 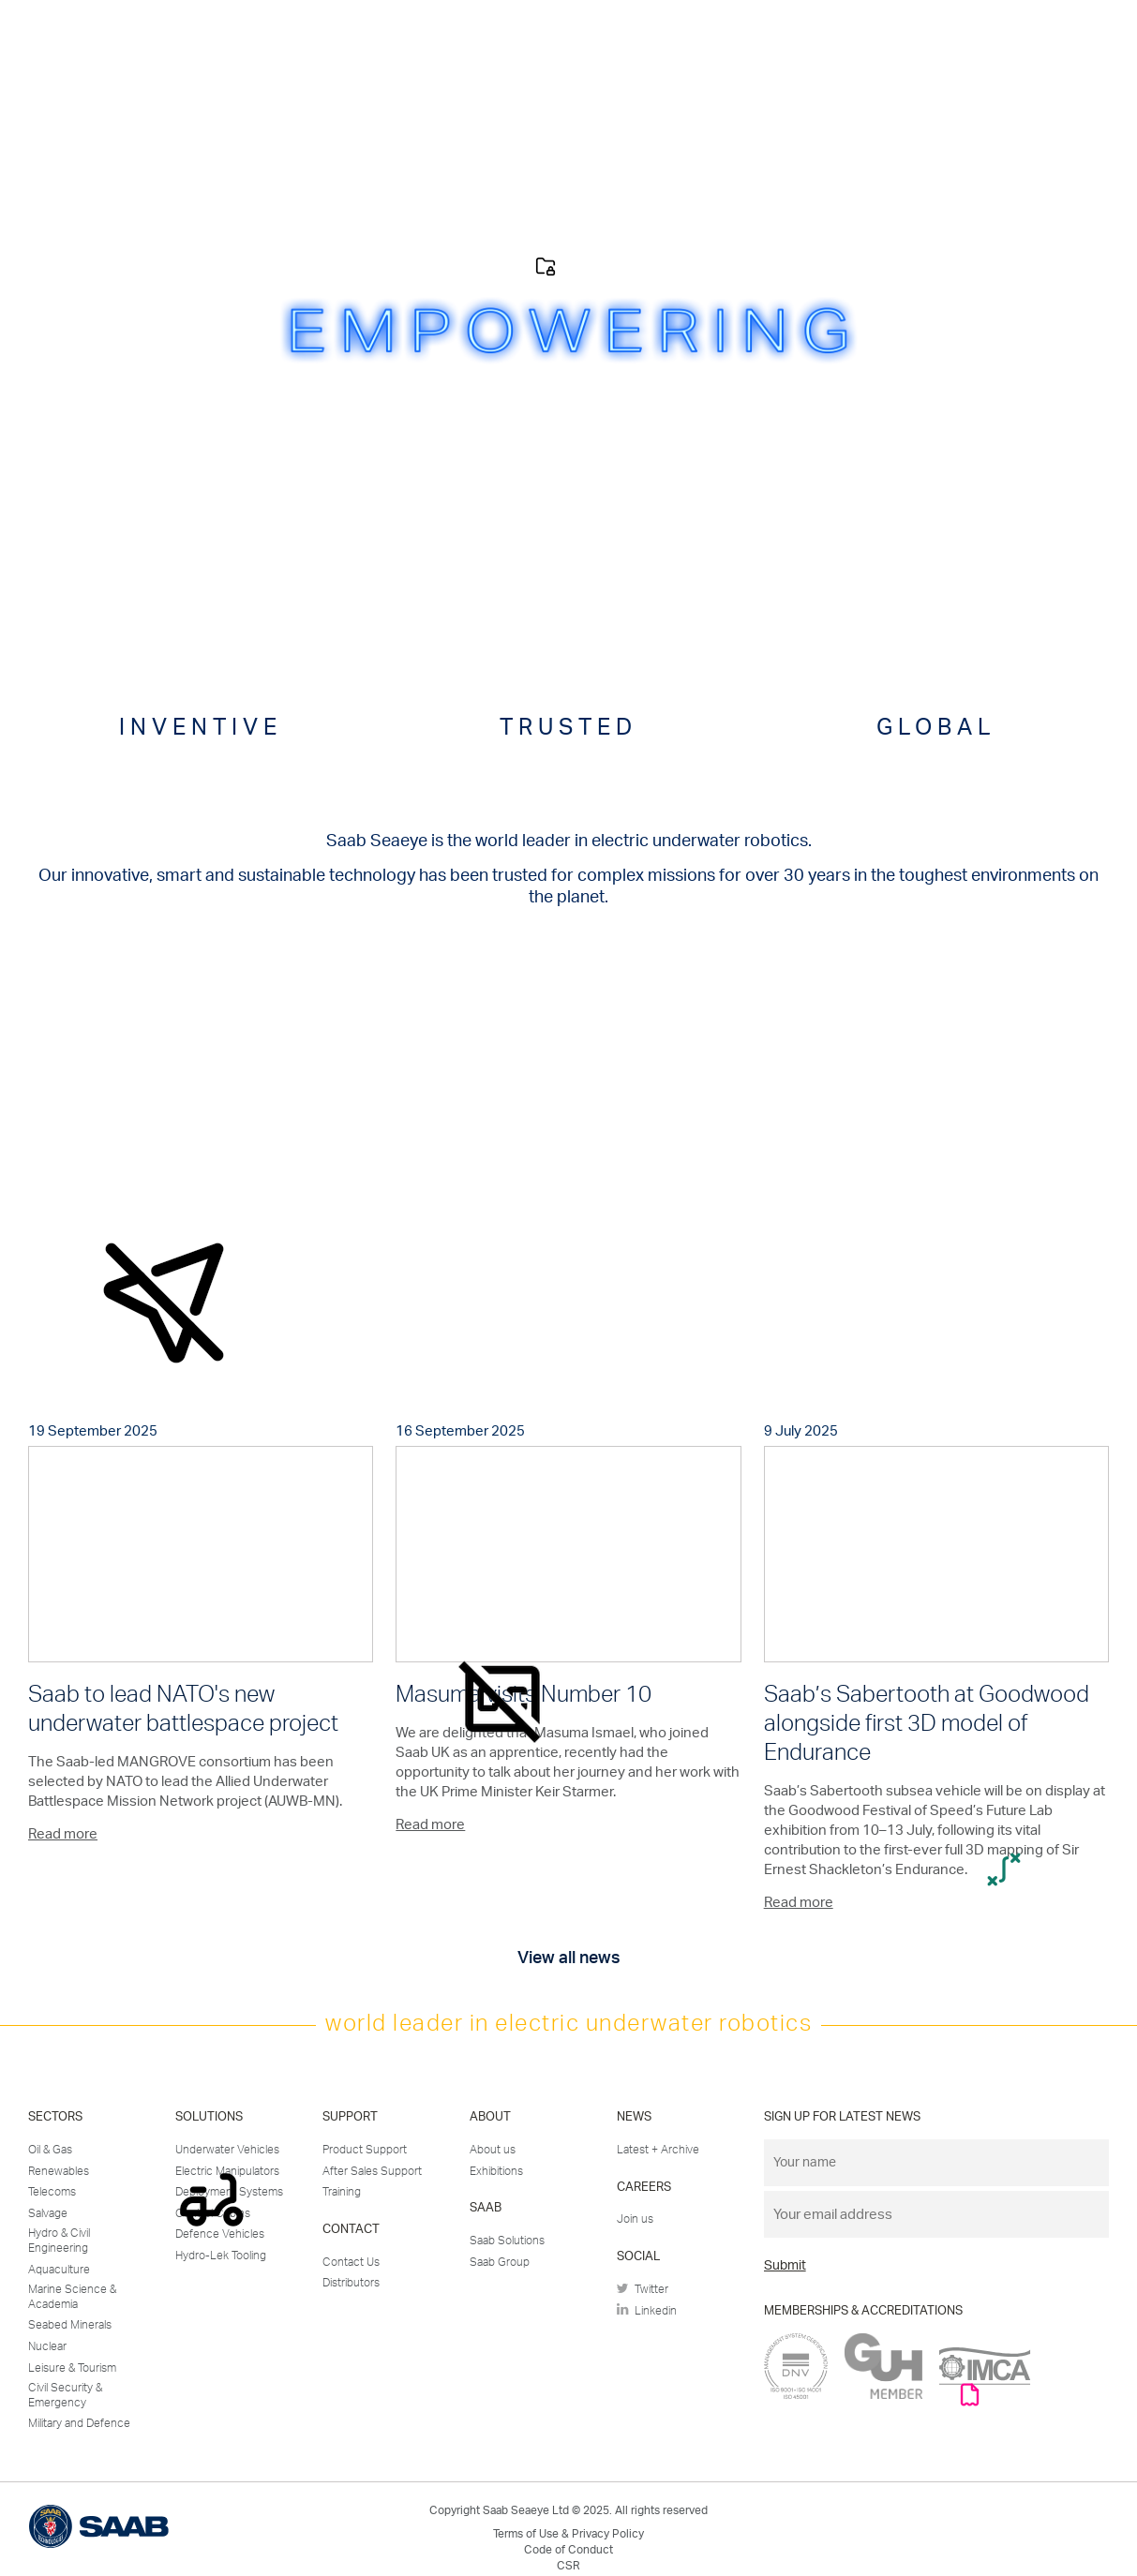 What do you see at coordinates (213, 2199) in the screenshot?
I see `select moped or scooter delivery` at bounding box center [213, 2199].